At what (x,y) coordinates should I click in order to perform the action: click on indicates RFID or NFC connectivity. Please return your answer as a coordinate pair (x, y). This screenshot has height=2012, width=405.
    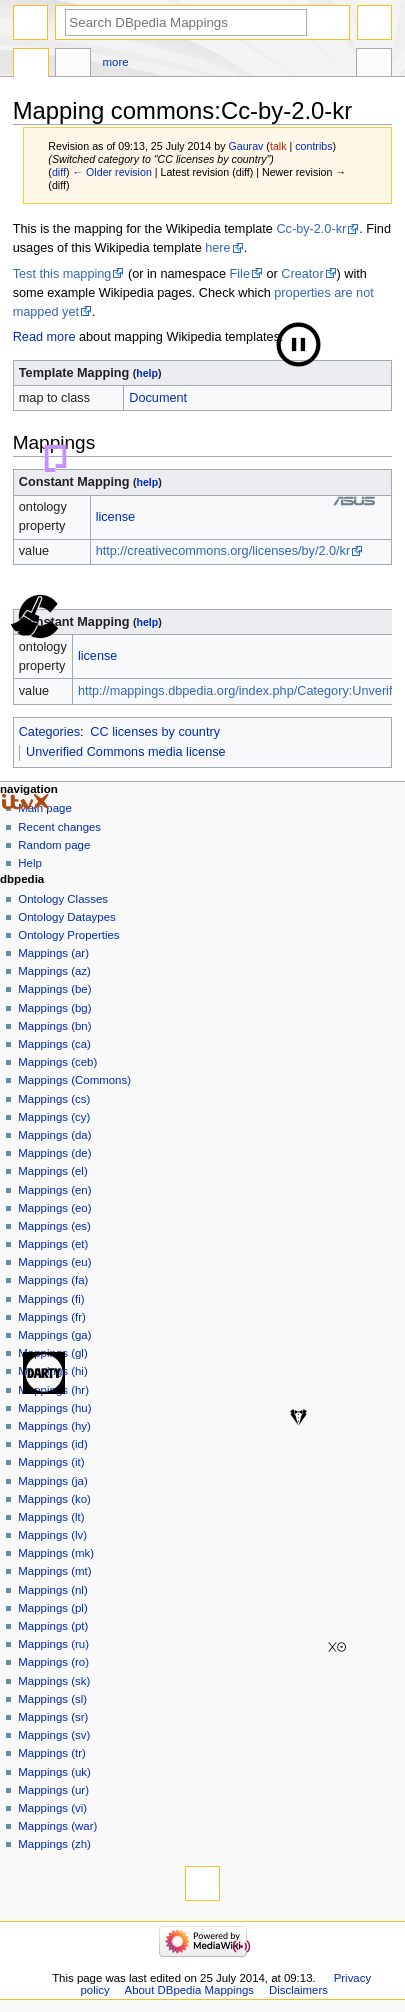
    Looking at the image, I should click on (241, 1946).